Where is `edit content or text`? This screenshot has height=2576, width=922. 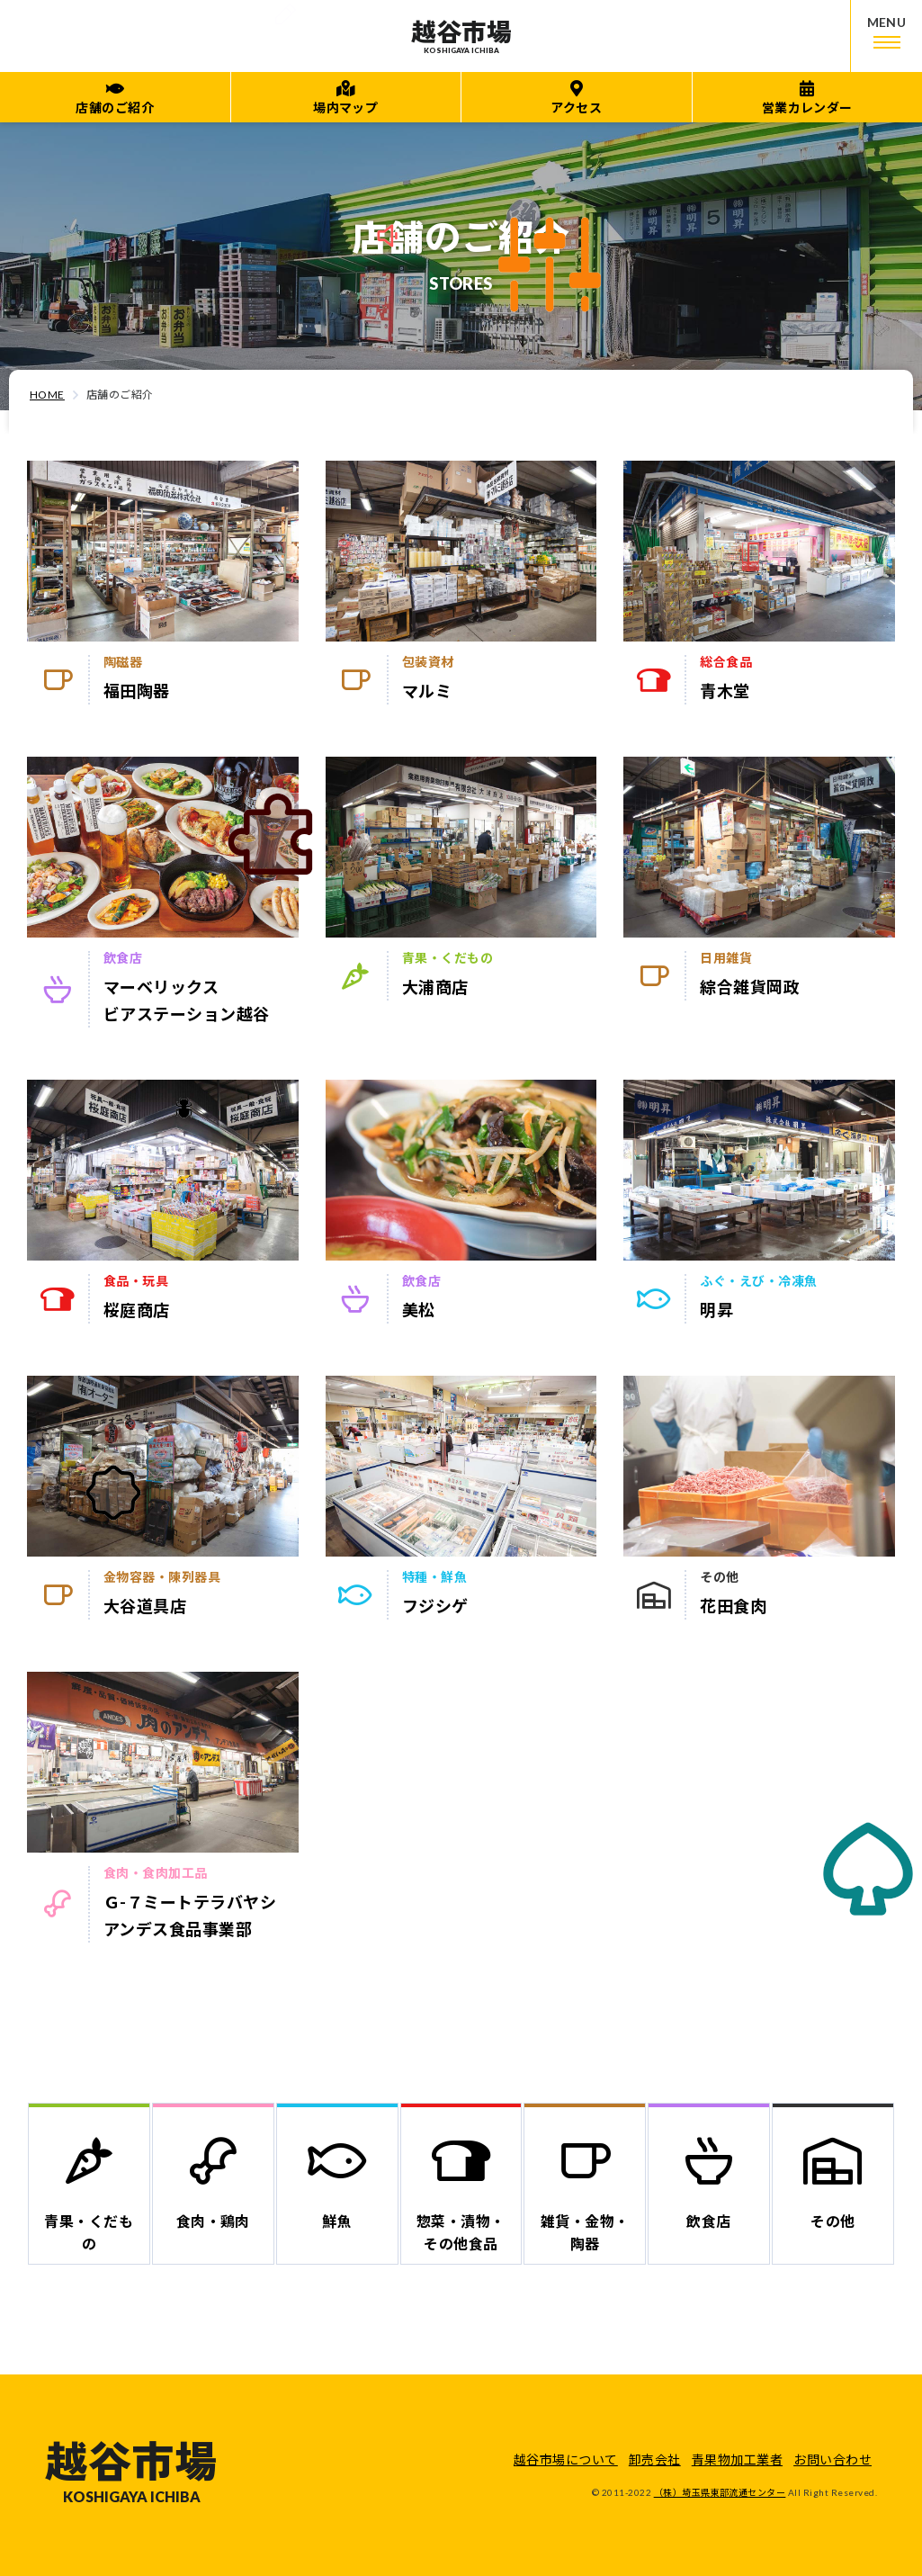 edit content or text is located at coordinates (285, 14).